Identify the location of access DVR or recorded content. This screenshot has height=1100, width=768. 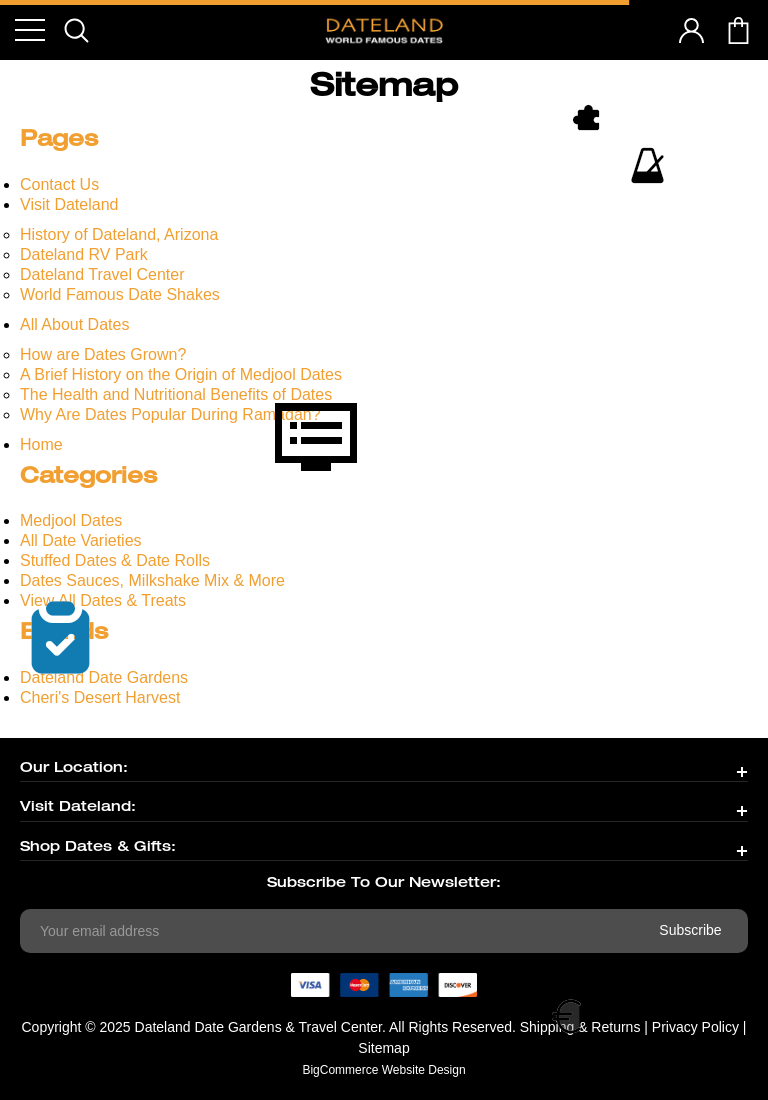
(316, 437).